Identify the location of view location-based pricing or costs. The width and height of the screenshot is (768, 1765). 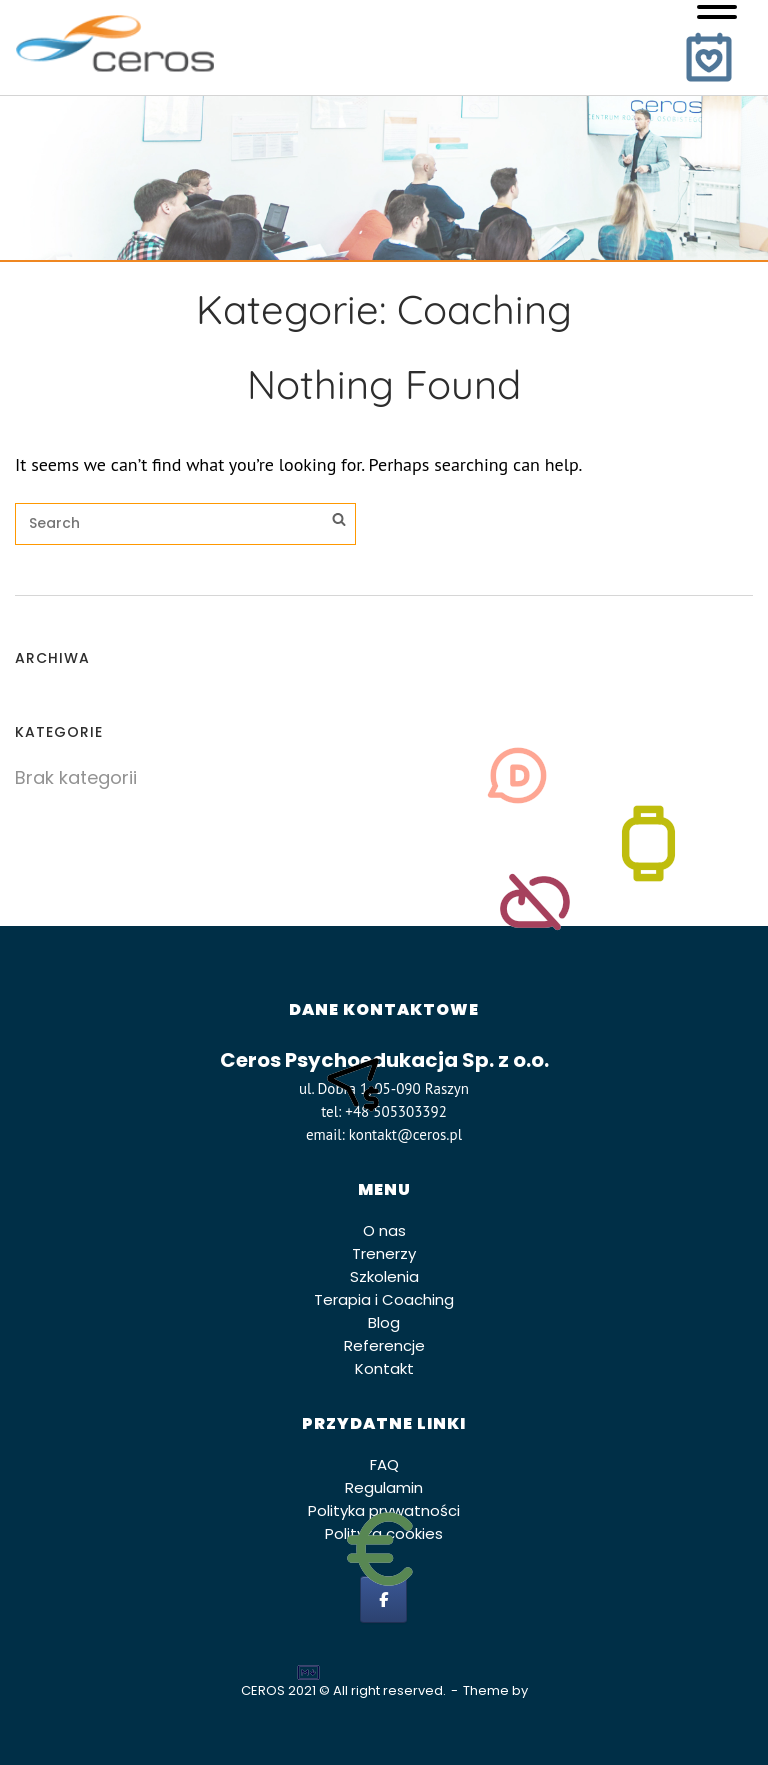
(353, 1083).